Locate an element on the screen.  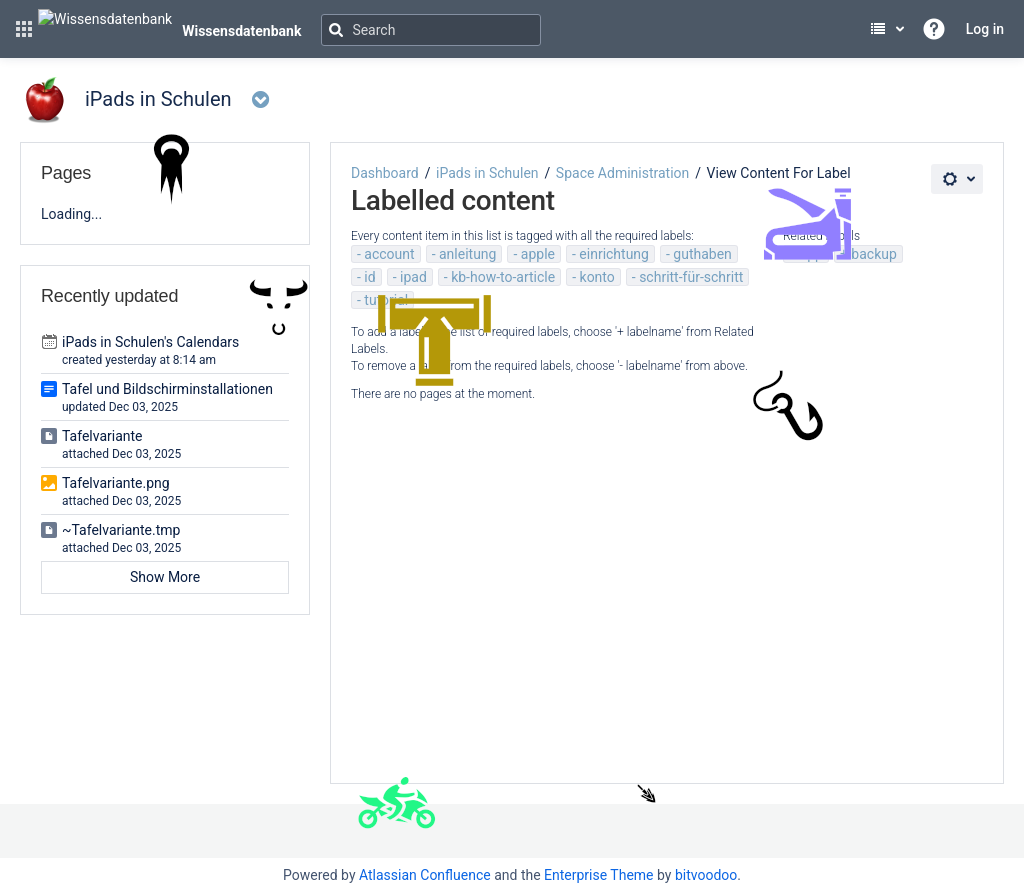
select motorcycle or racing bike vehicle is located at coordinates (395, 800).